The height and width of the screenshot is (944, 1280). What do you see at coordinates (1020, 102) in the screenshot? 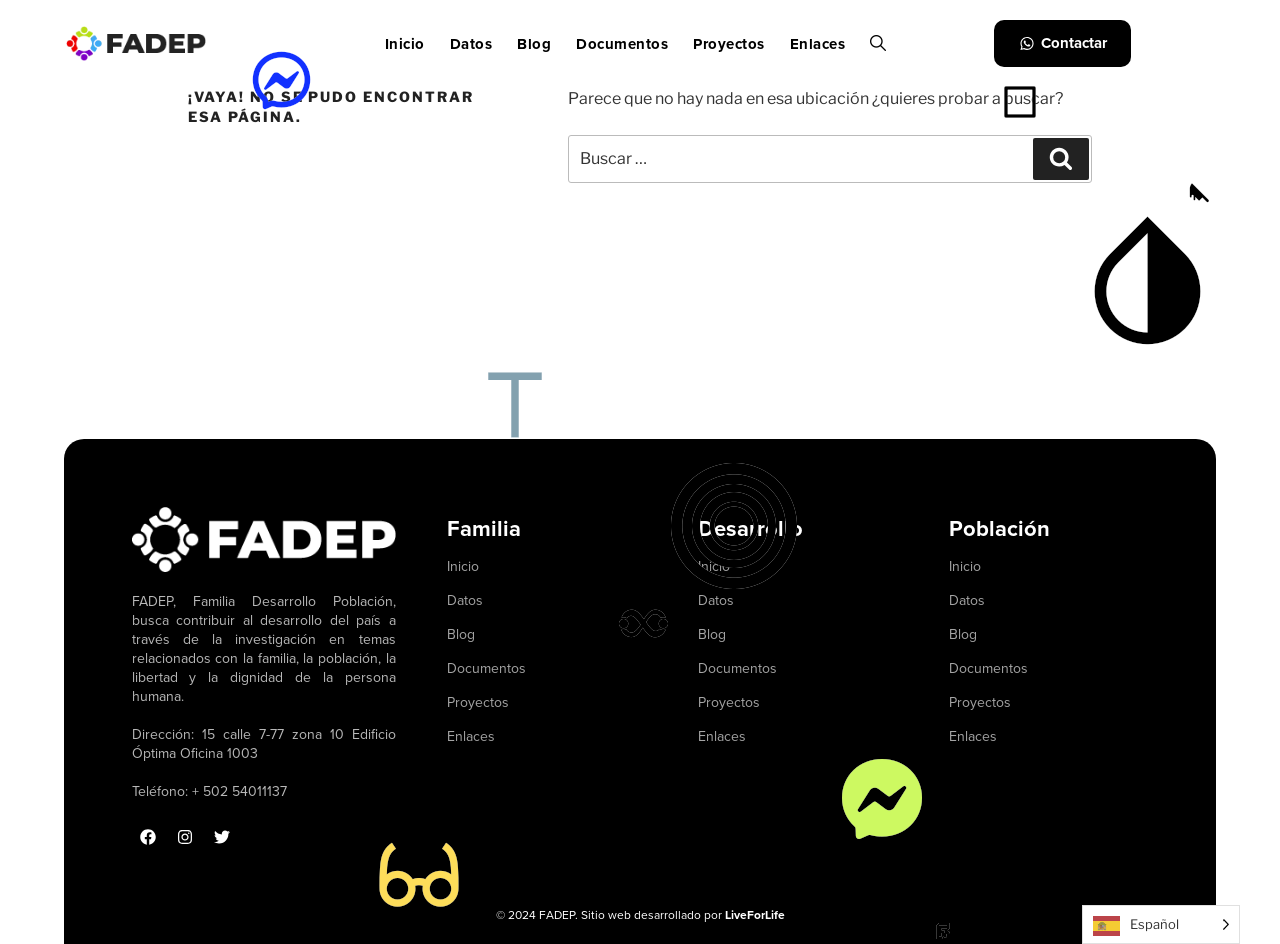
I see `stop media playback` at bounding box center [1020, 102].